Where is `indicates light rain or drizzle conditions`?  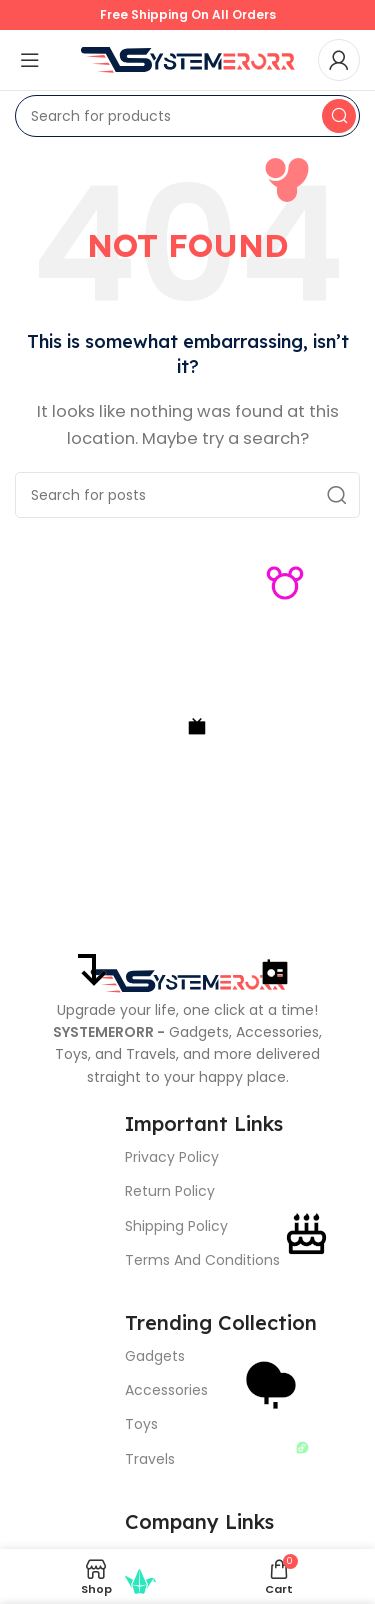 indicates light rain or drizzle conditions is located at coordinates (271, 1384).